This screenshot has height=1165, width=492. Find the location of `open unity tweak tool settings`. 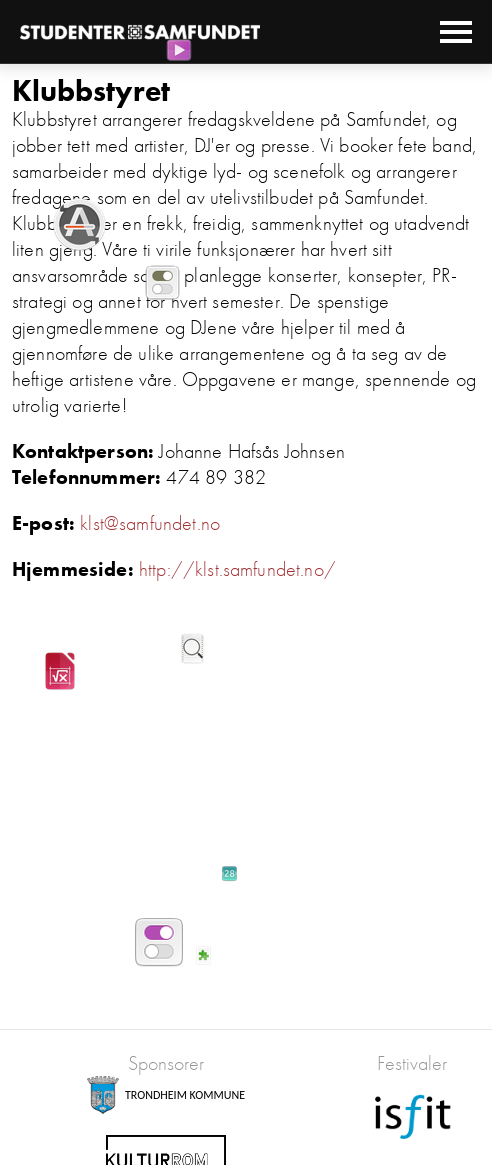

open unity tweak tool settings is located at coordinates (162, 282).